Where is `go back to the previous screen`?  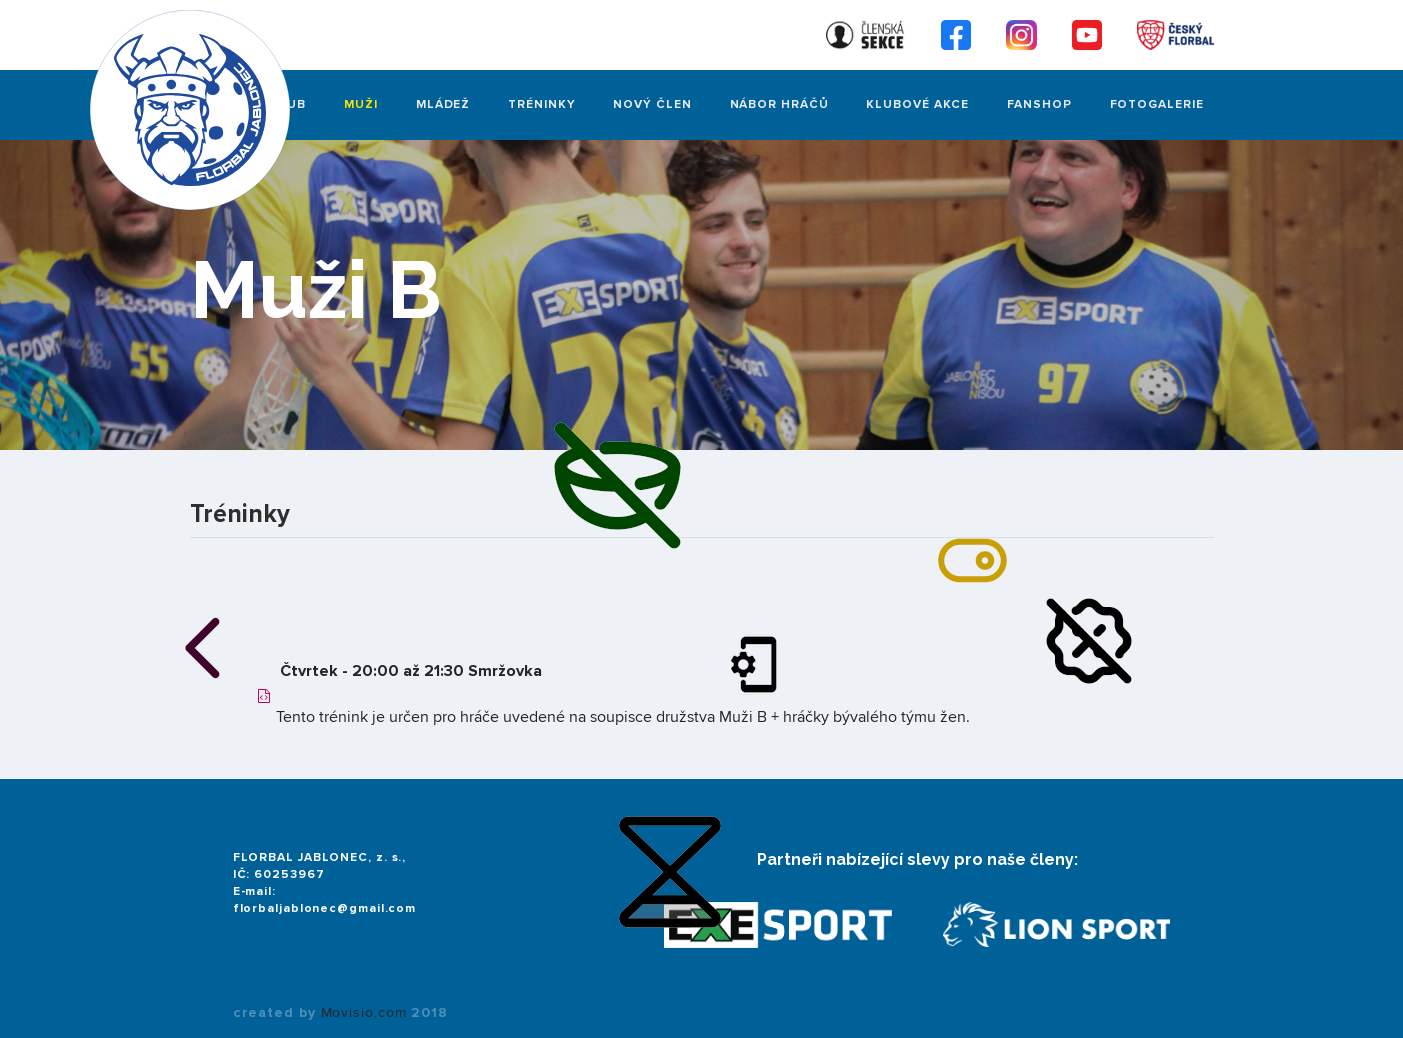 go back to the previous screen is located at coordinates (205, 648).